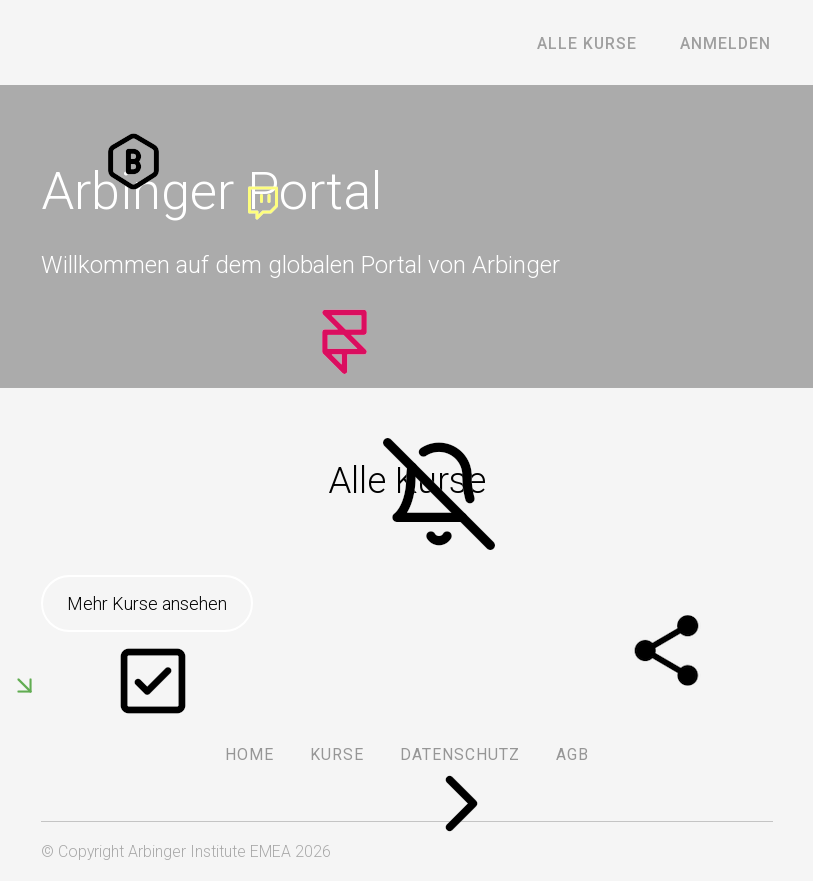 This screenshot has width=813, height=881. I want to click on open twitch app, so click(263, 203).